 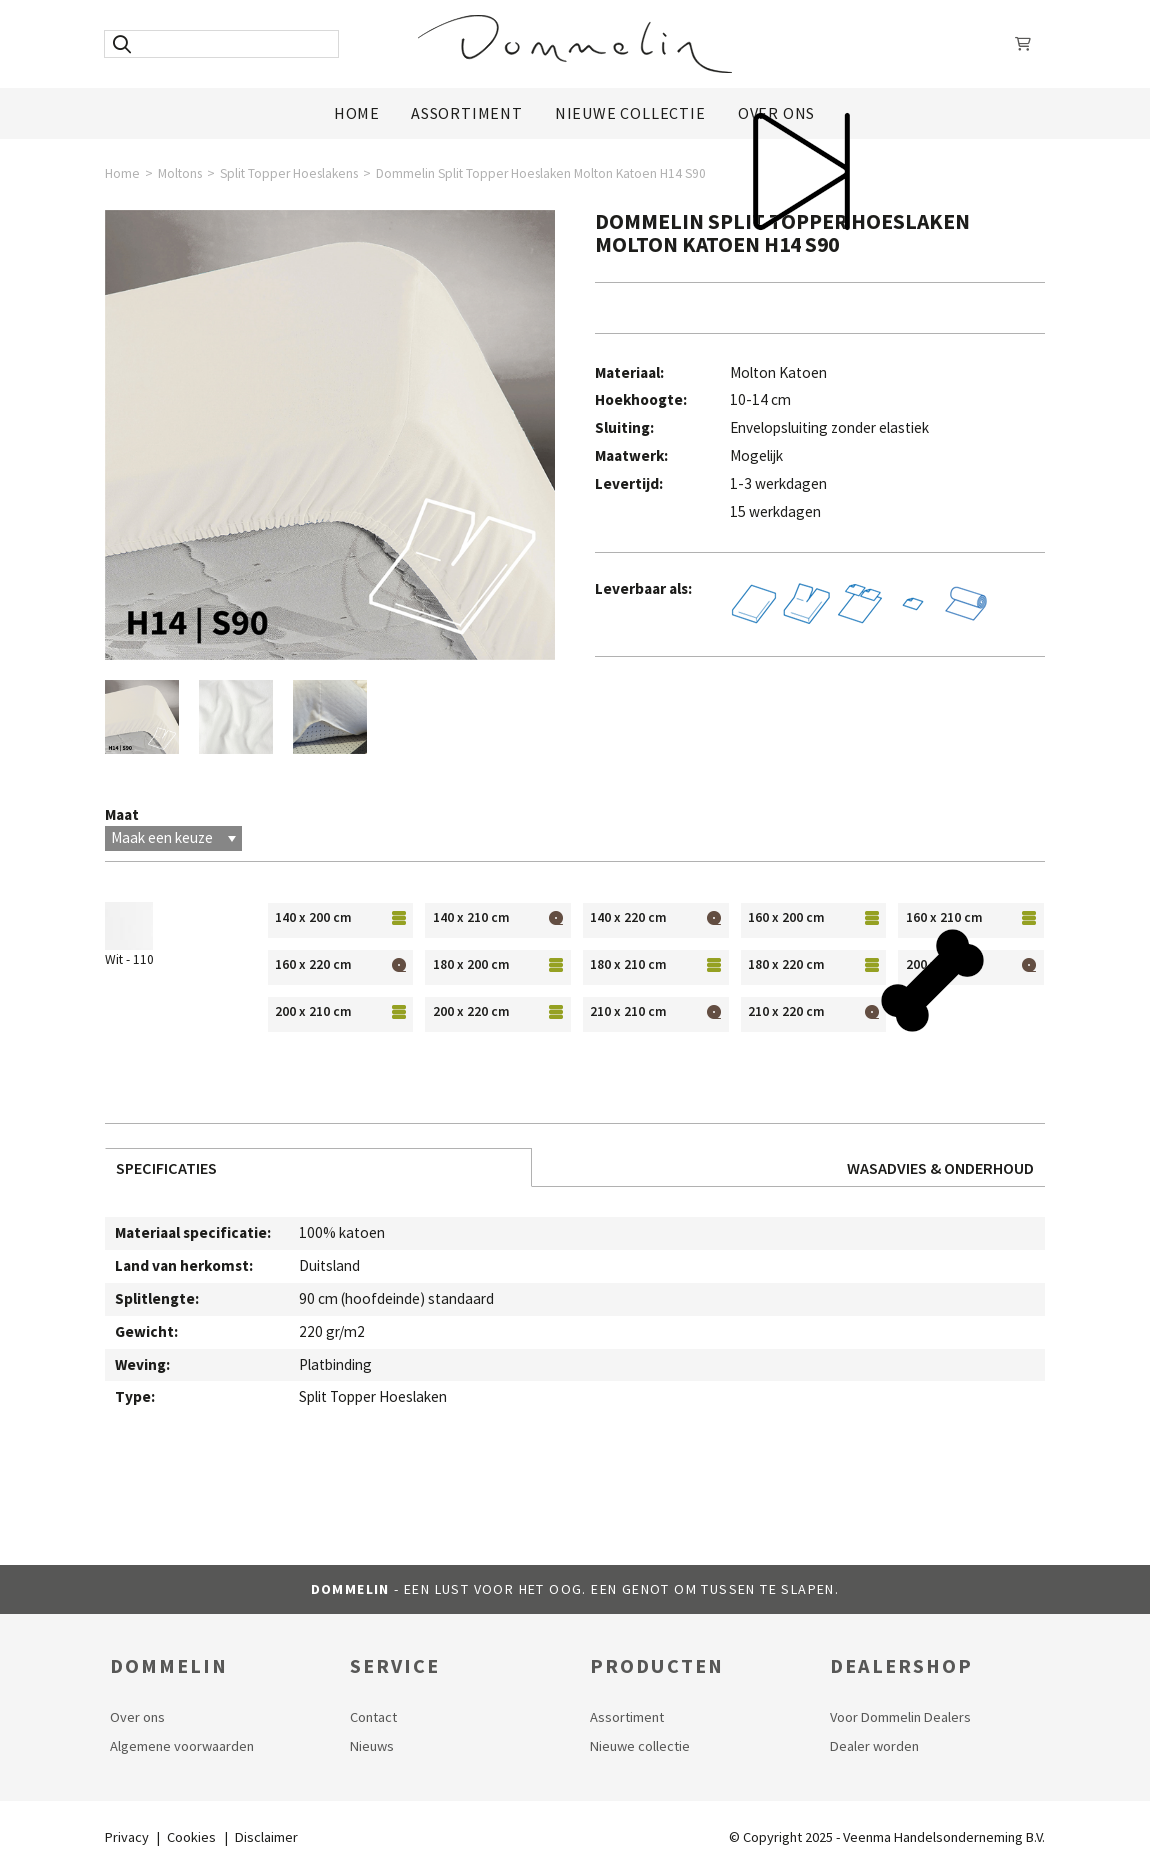 I want to click on access pet-related features or settings, so click(x=932, y=980).